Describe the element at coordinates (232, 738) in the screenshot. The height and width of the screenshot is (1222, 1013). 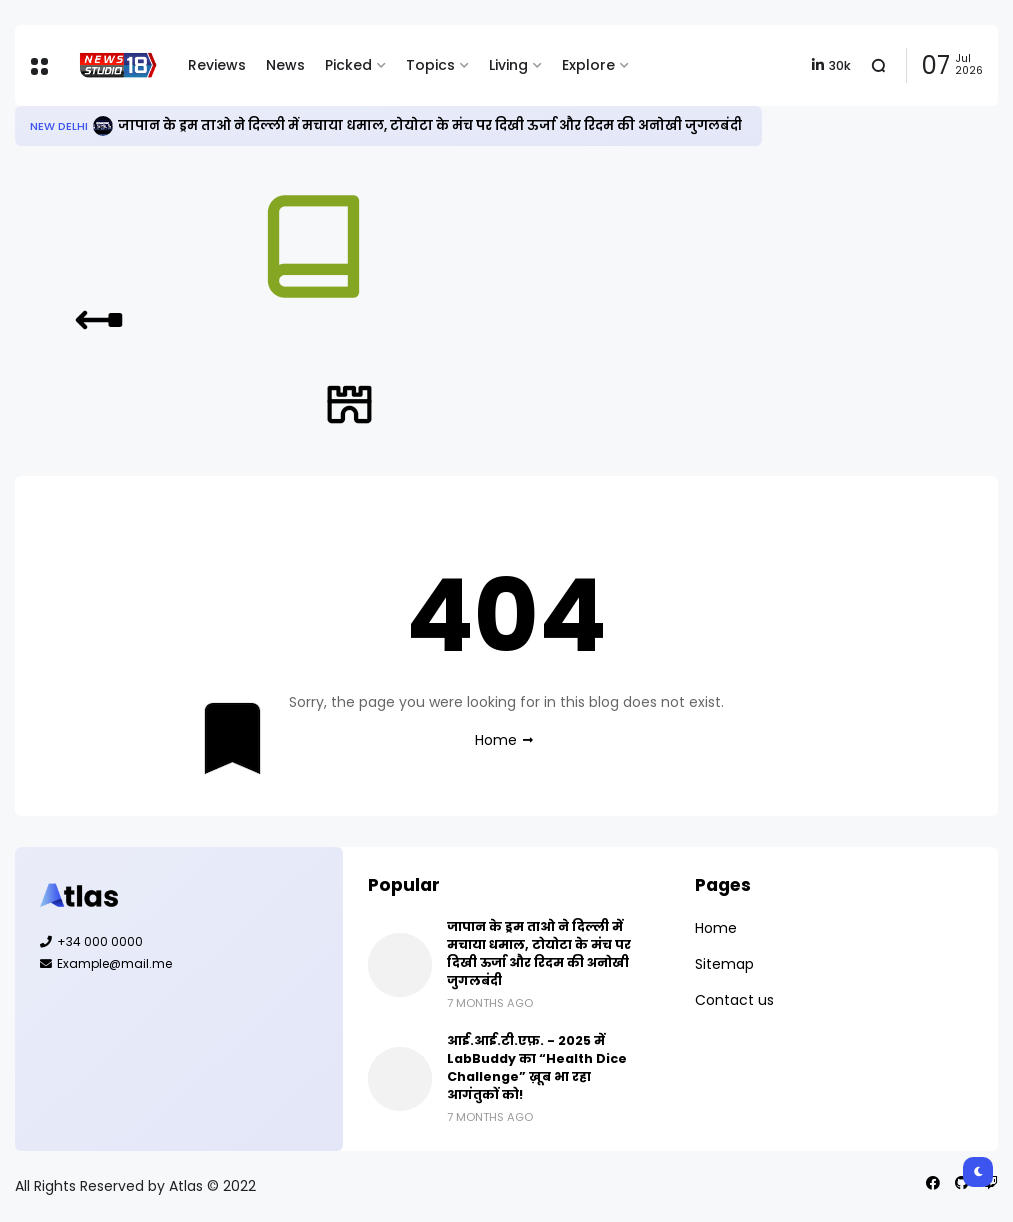
I see `save this item for later` at that location.